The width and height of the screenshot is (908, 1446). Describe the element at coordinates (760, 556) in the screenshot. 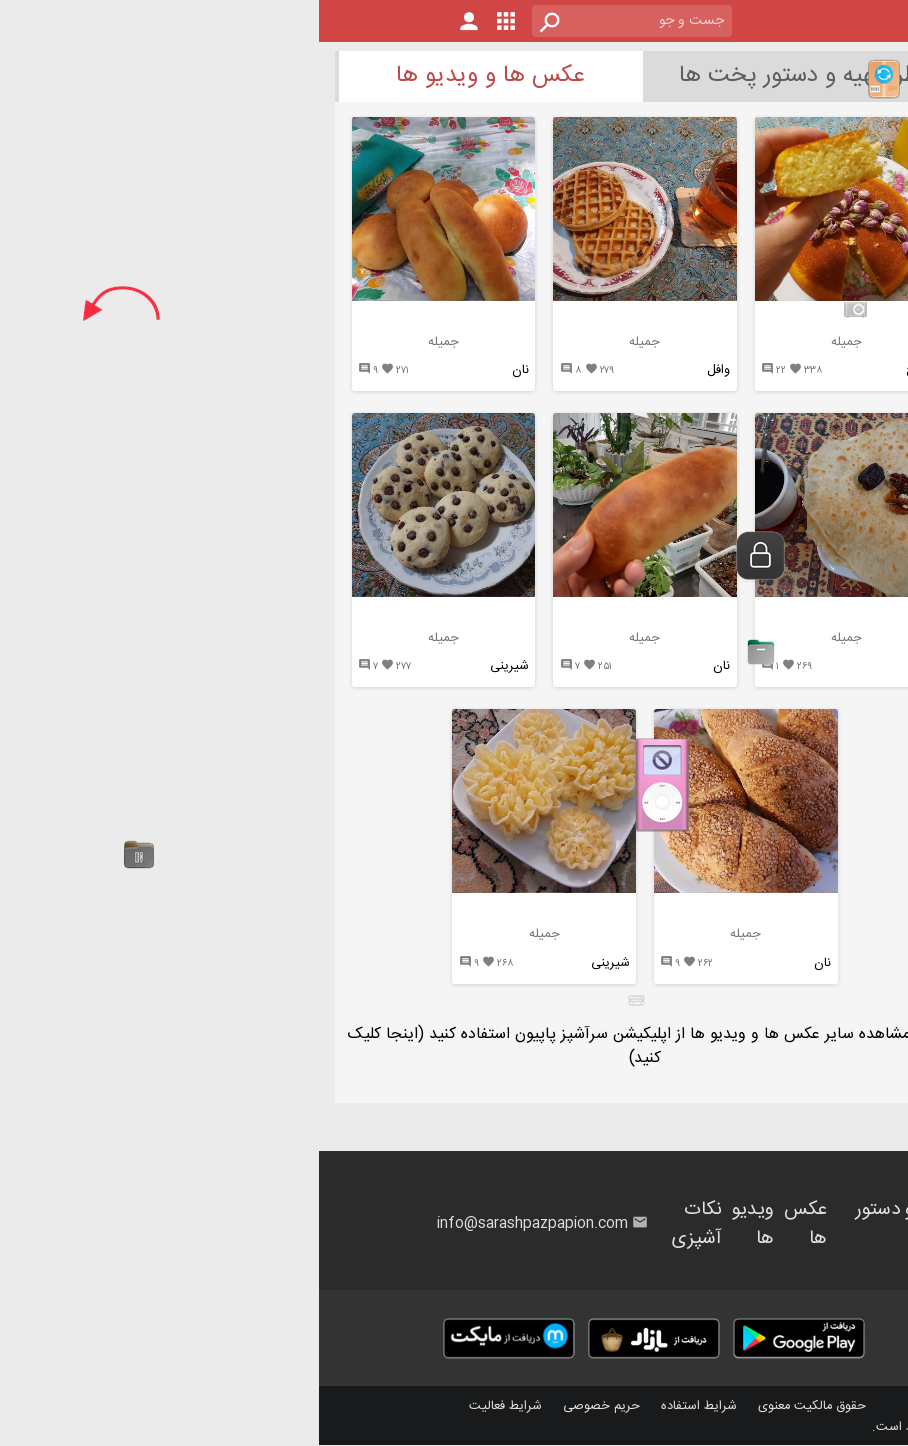

I see `access password and security settings` at that location.